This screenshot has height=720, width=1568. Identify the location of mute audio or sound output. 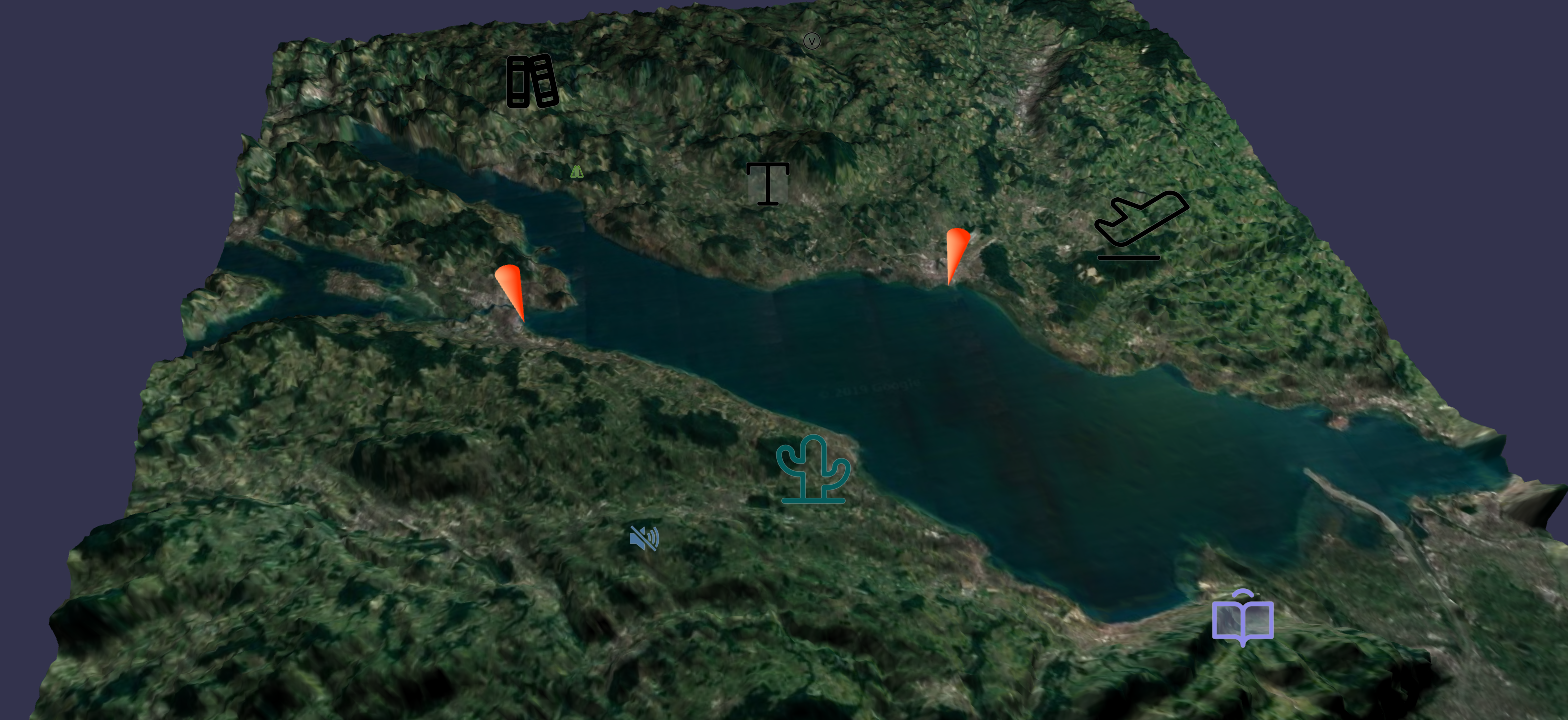
(644, 538).